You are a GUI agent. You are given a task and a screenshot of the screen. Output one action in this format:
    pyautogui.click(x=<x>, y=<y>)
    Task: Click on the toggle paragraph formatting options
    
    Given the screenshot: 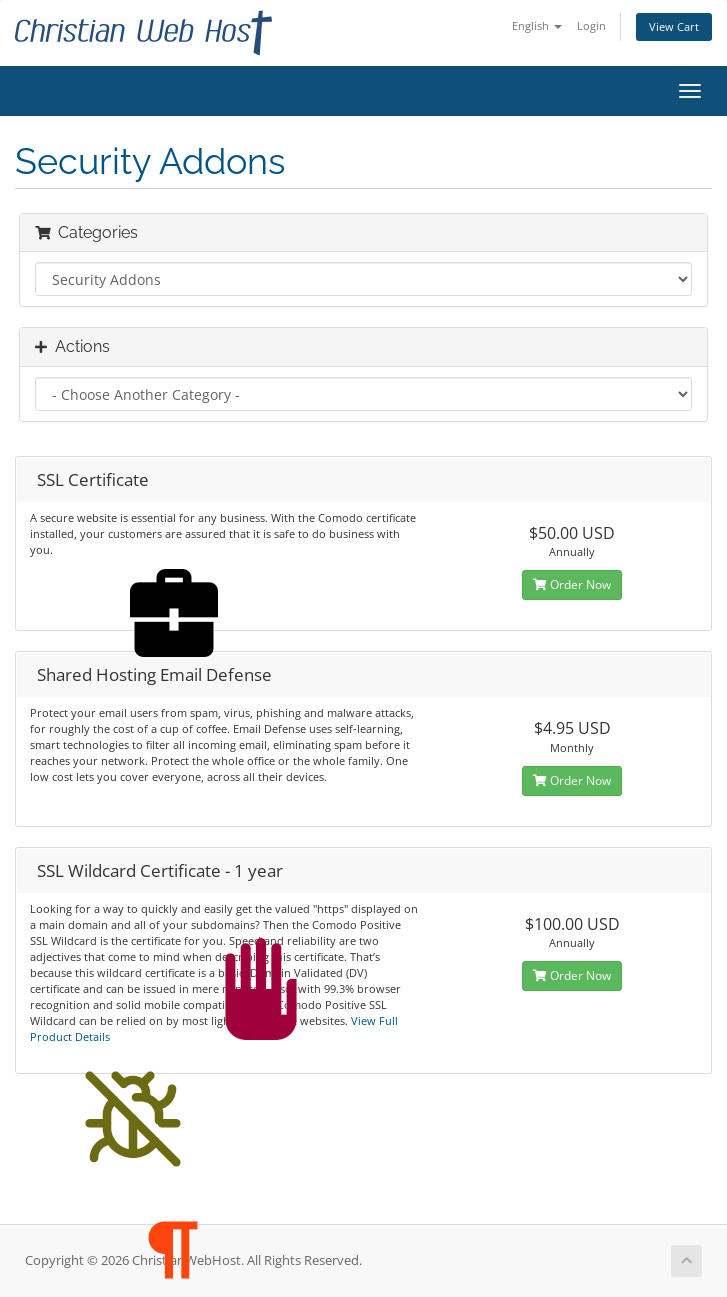 What is the action you would take?
    pyautogui.click(x=173, y=1250)
    